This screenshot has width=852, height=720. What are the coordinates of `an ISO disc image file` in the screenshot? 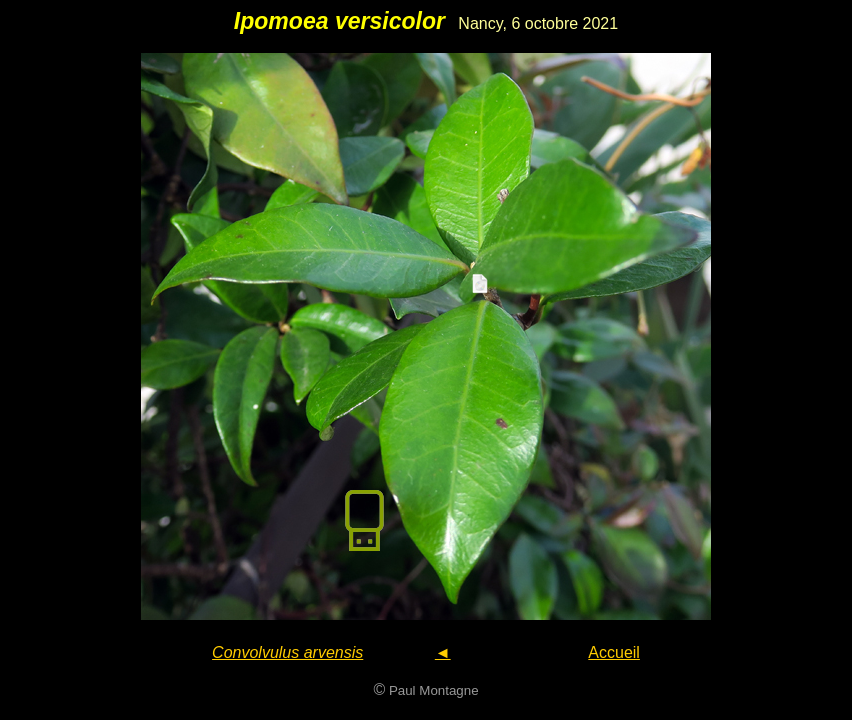 It's located at (480, 284).